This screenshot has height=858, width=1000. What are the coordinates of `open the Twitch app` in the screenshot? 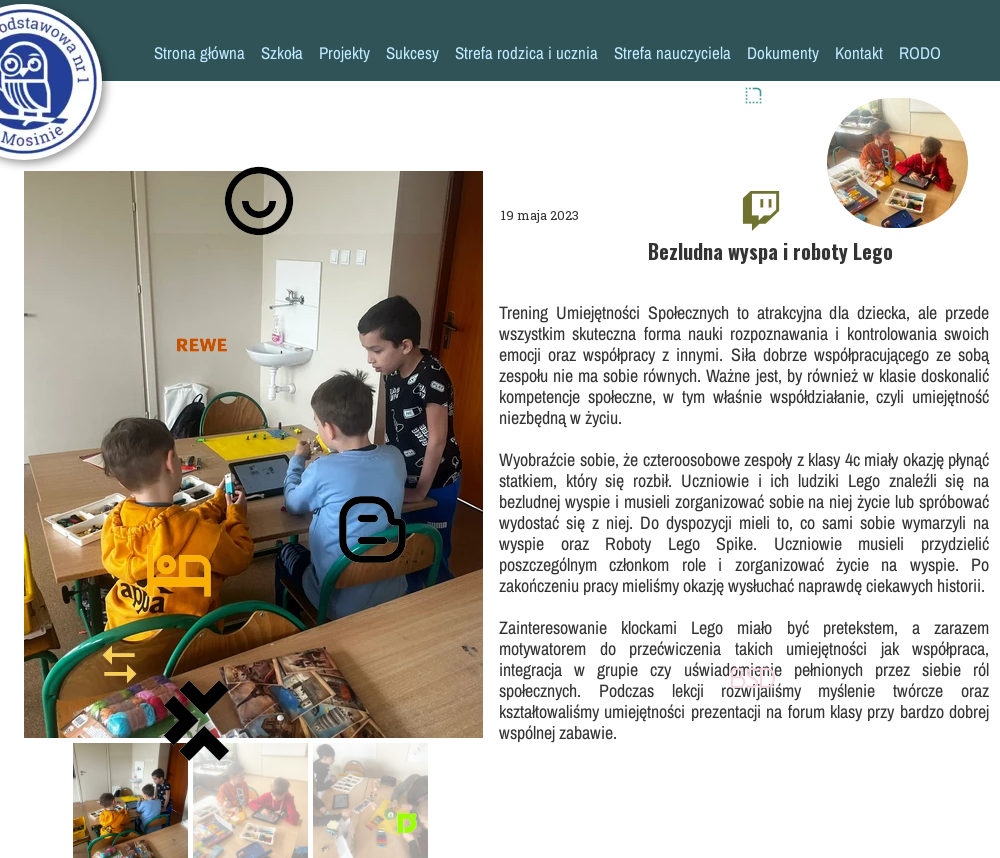 It's located at (761, 211).